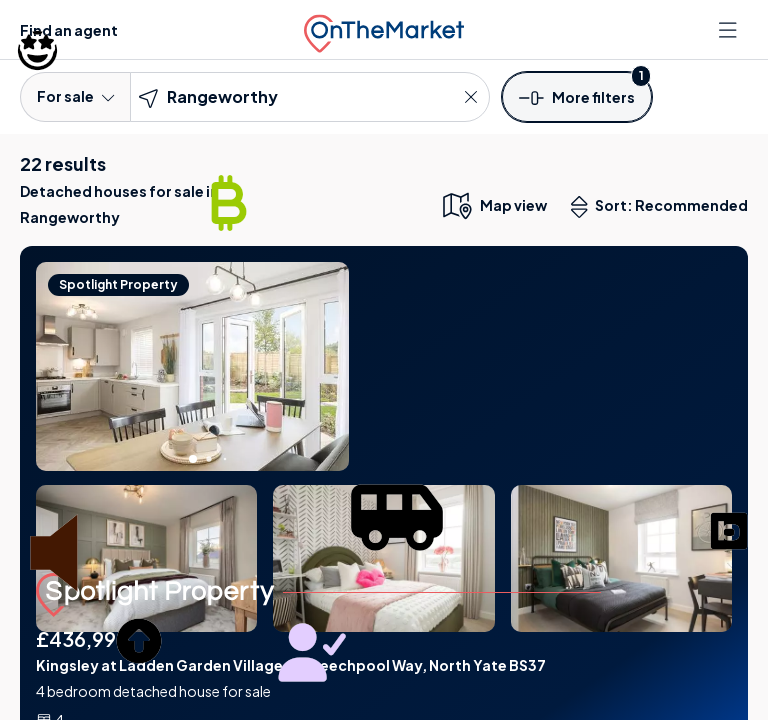  What do you see at coordinates (139, 641) in the screenshot?
I see `scroll to top of page` at bounding box center [139, 641].